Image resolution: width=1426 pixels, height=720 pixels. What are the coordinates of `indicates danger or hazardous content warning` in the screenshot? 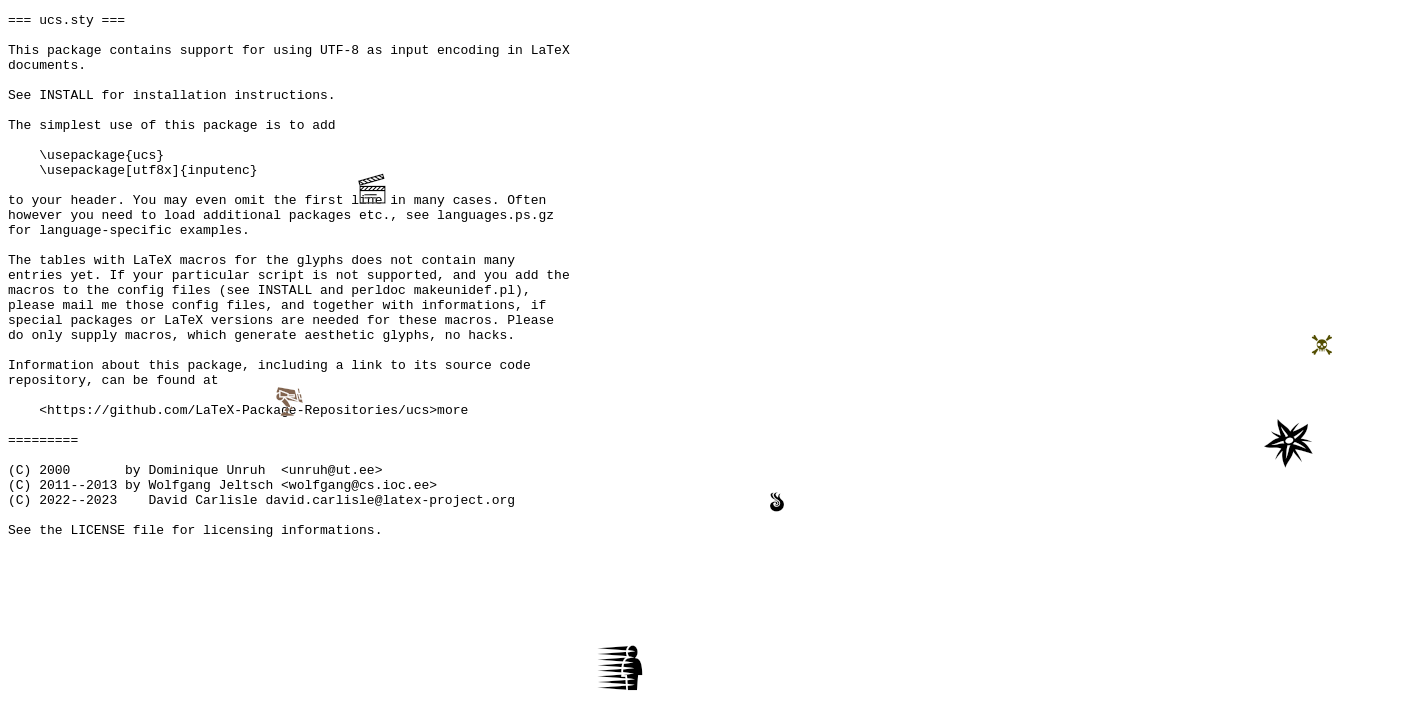 It's located at (1322, 345).